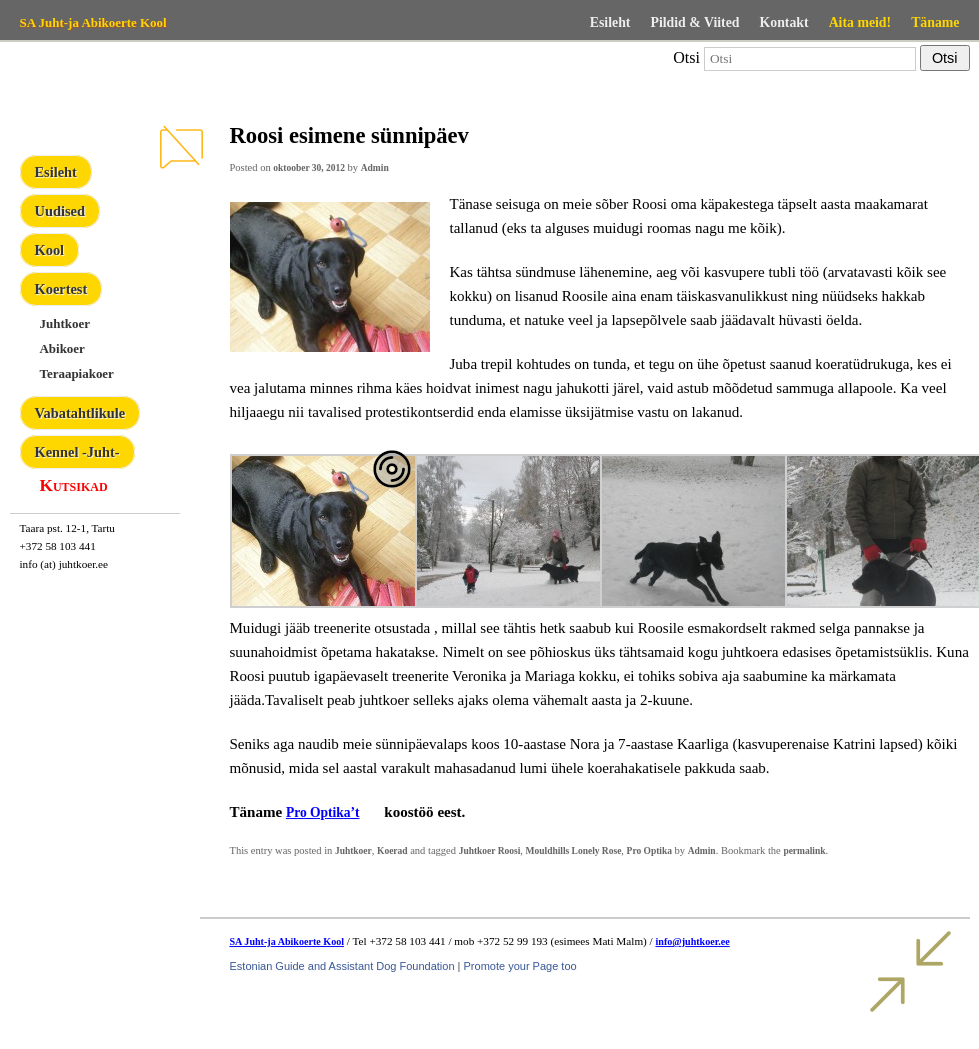 This screenshot has height=1049, width=979. What do you see at coordinates (181, 145) in the screenshot?
I see `mute or disable chat notifications` at bounding box center [181, 145].